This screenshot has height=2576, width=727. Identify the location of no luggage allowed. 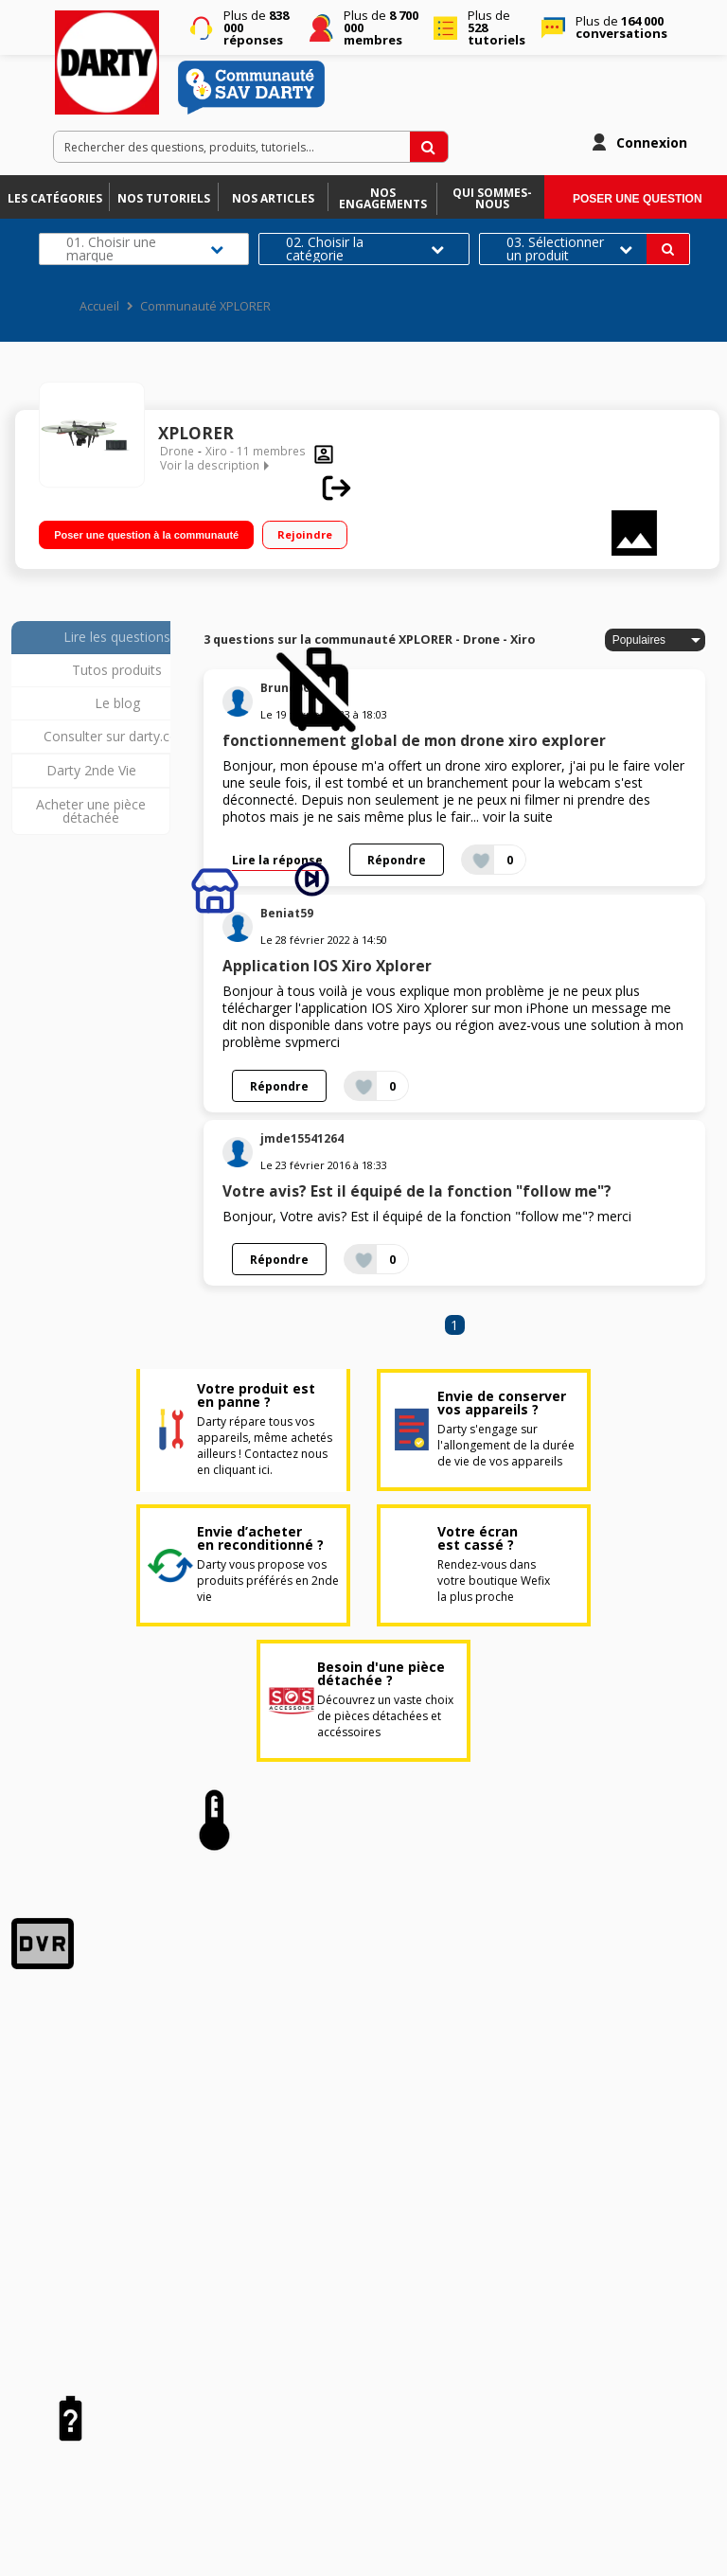
(319, 689).